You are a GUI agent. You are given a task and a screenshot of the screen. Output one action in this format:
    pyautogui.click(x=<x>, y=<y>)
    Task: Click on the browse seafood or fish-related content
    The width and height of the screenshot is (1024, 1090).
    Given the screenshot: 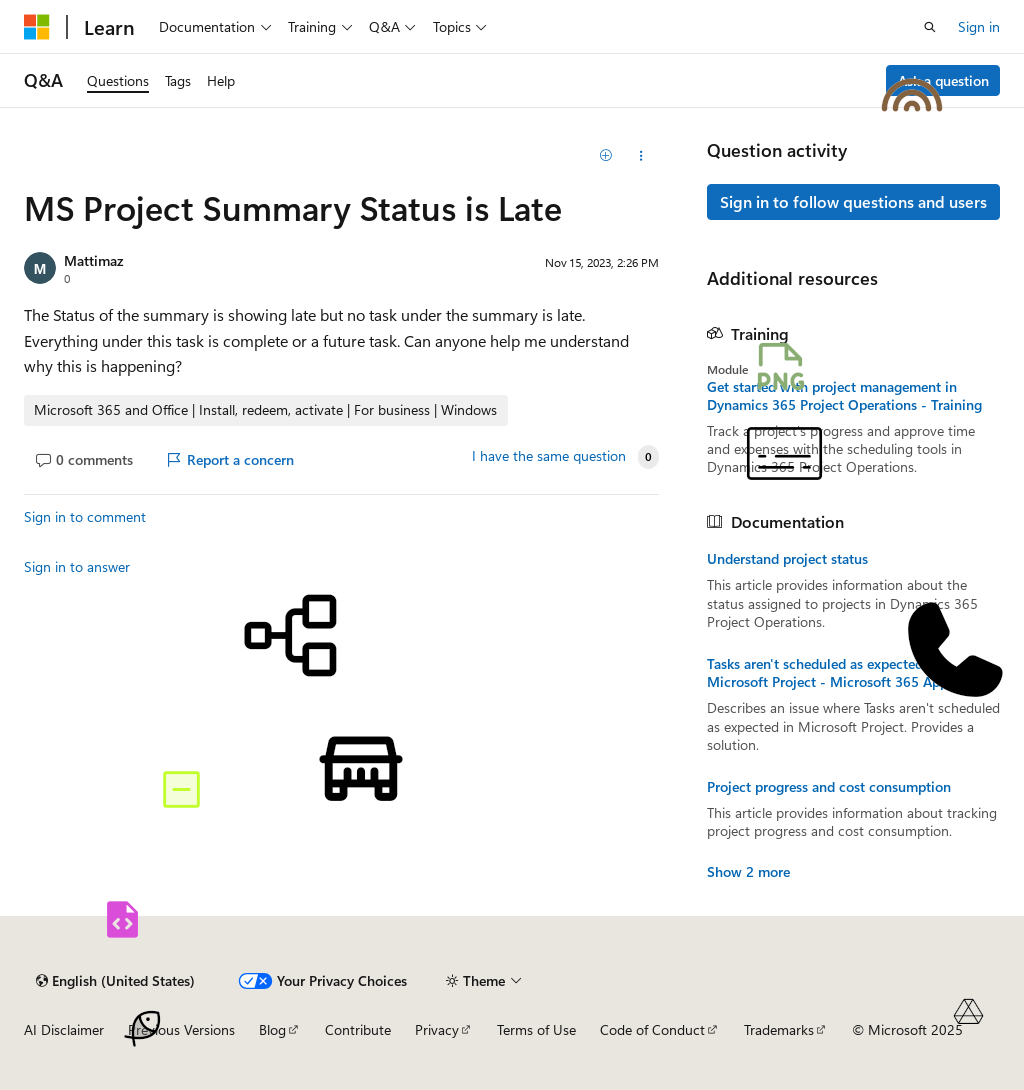 What is the action you would take?
    pyautogui.click(x=143, y=1027)
    